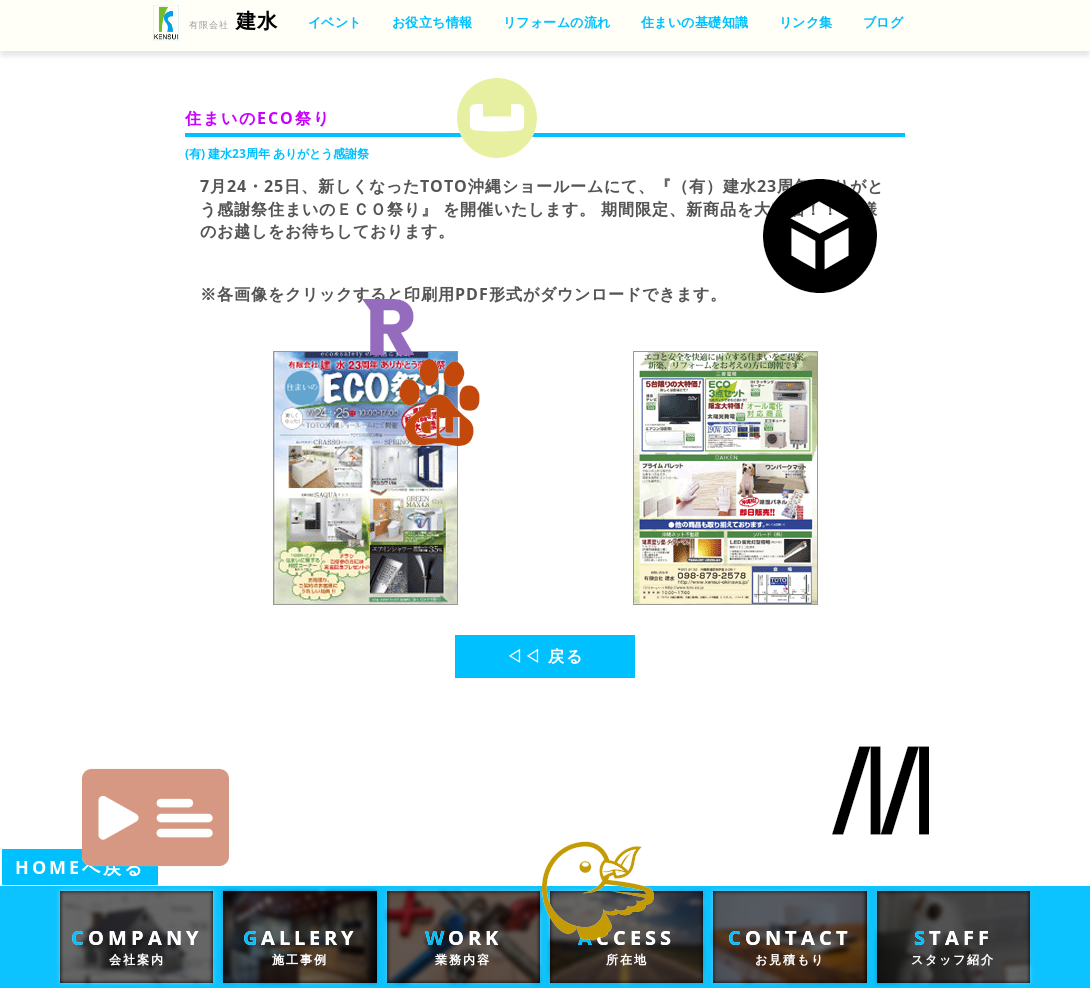  What do you see at coordinates (820, 236) in the screenshot?
I see `open sketchfab to view 3d models` at bounding box center [820, 236].